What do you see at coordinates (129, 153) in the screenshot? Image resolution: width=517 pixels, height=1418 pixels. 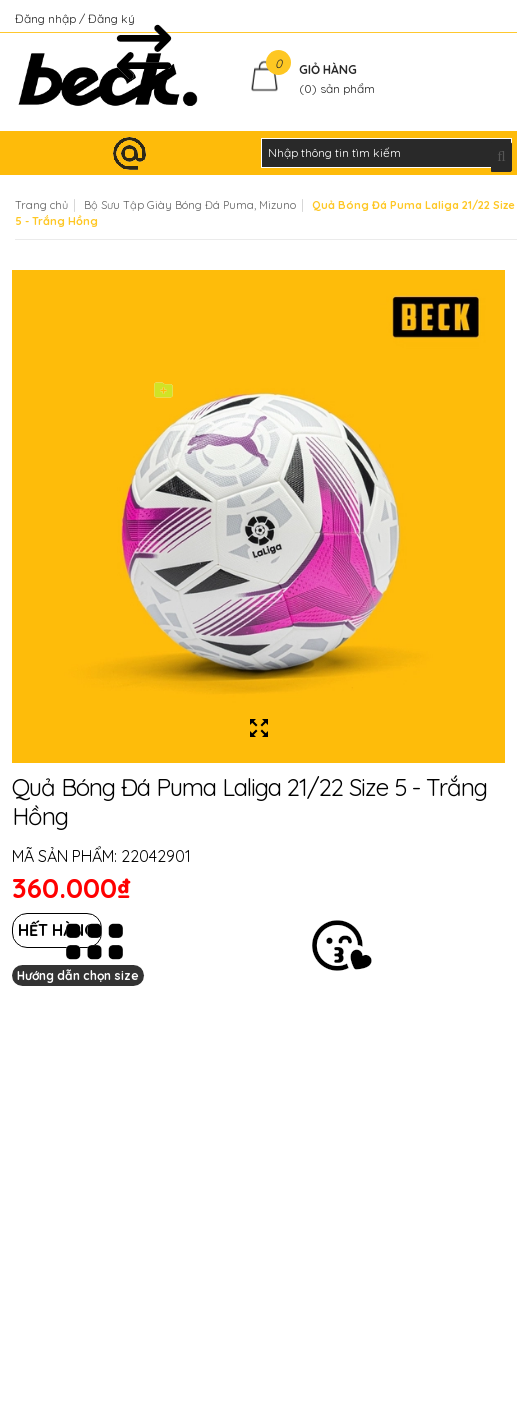 I see `enter or view email address` at bounding box center [129, 153].